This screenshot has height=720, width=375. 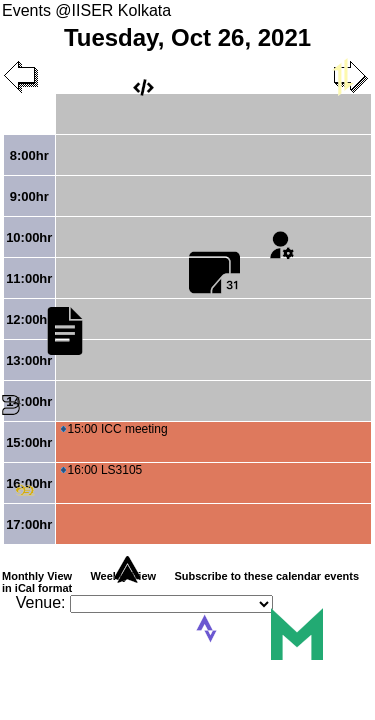 What do you see at coordinates (297, 634) in the screenshot?
I see `Monster Energy brand logo` at bounding box center [297, 634].